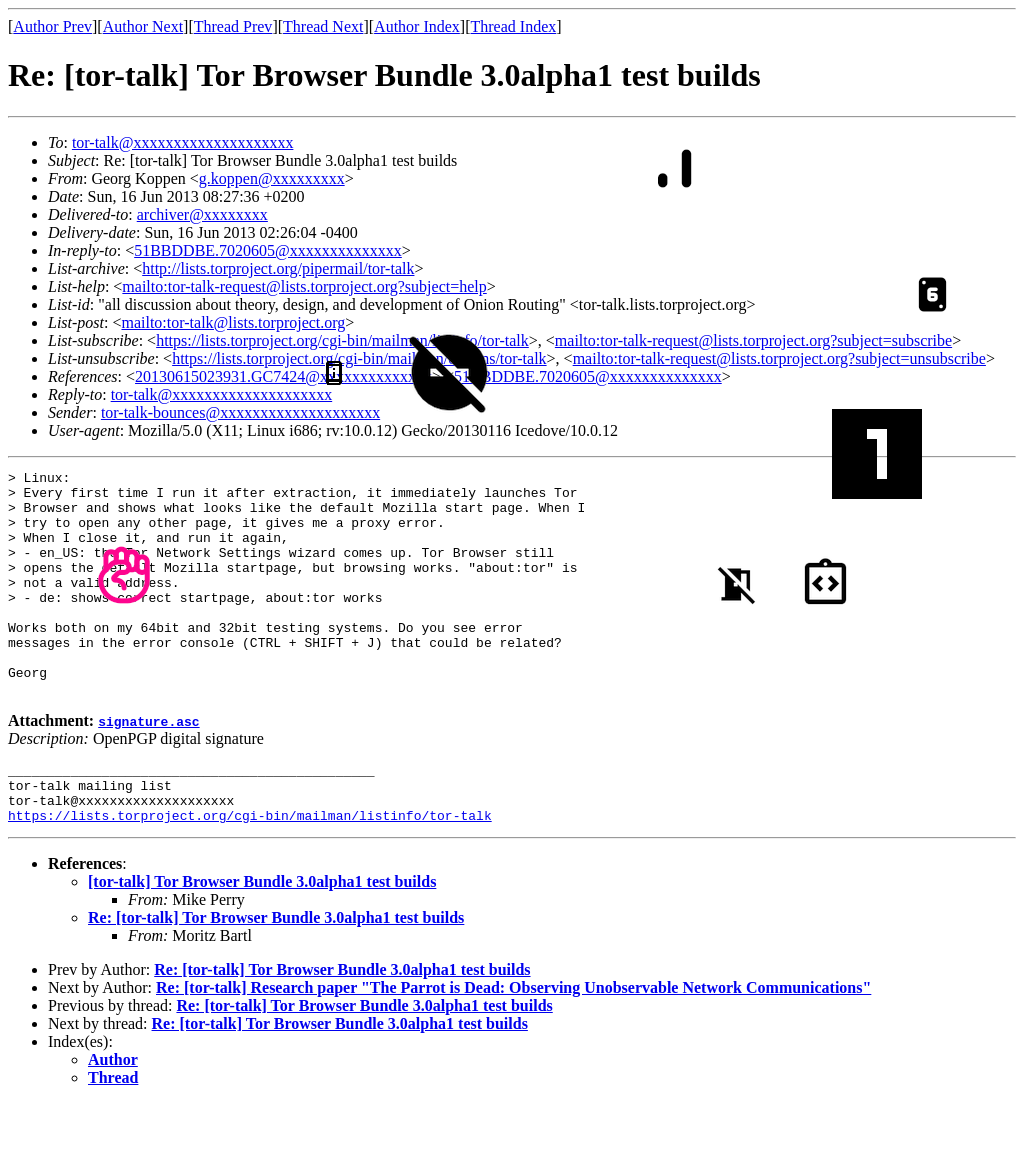 This screenshot has height=1160, width=1024. I want to click on indicates weak cellular network signal, so click(715, 140).